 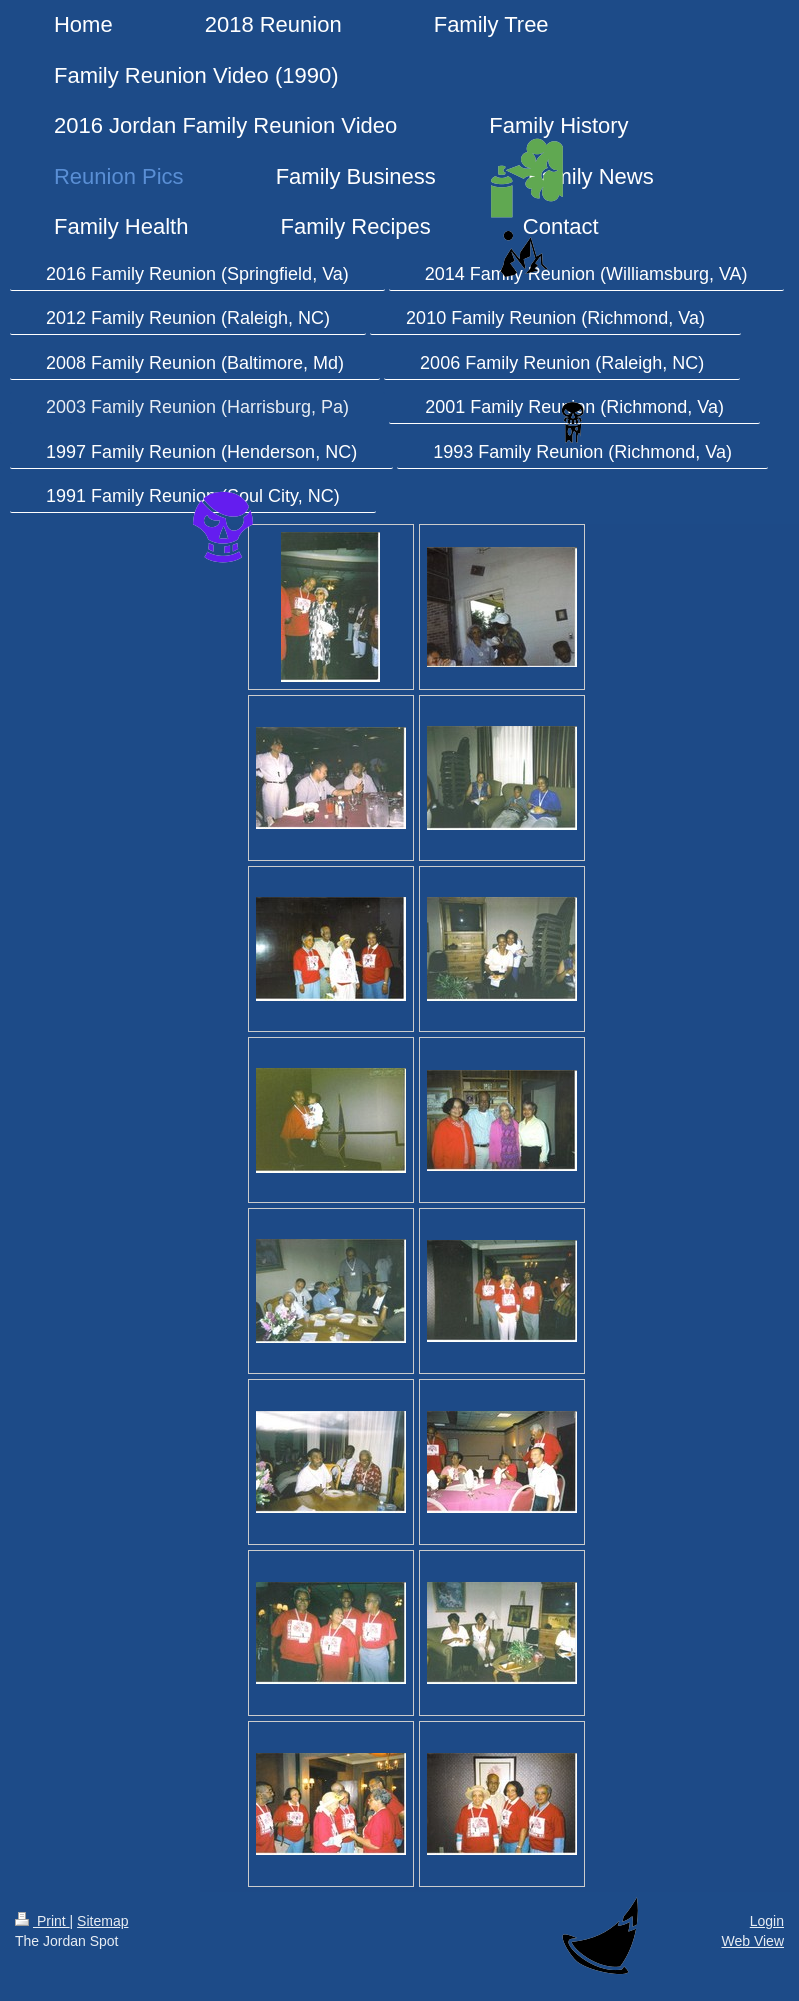 I want to click on access pirate or nautical themed game content, so click(x=223, y=527).